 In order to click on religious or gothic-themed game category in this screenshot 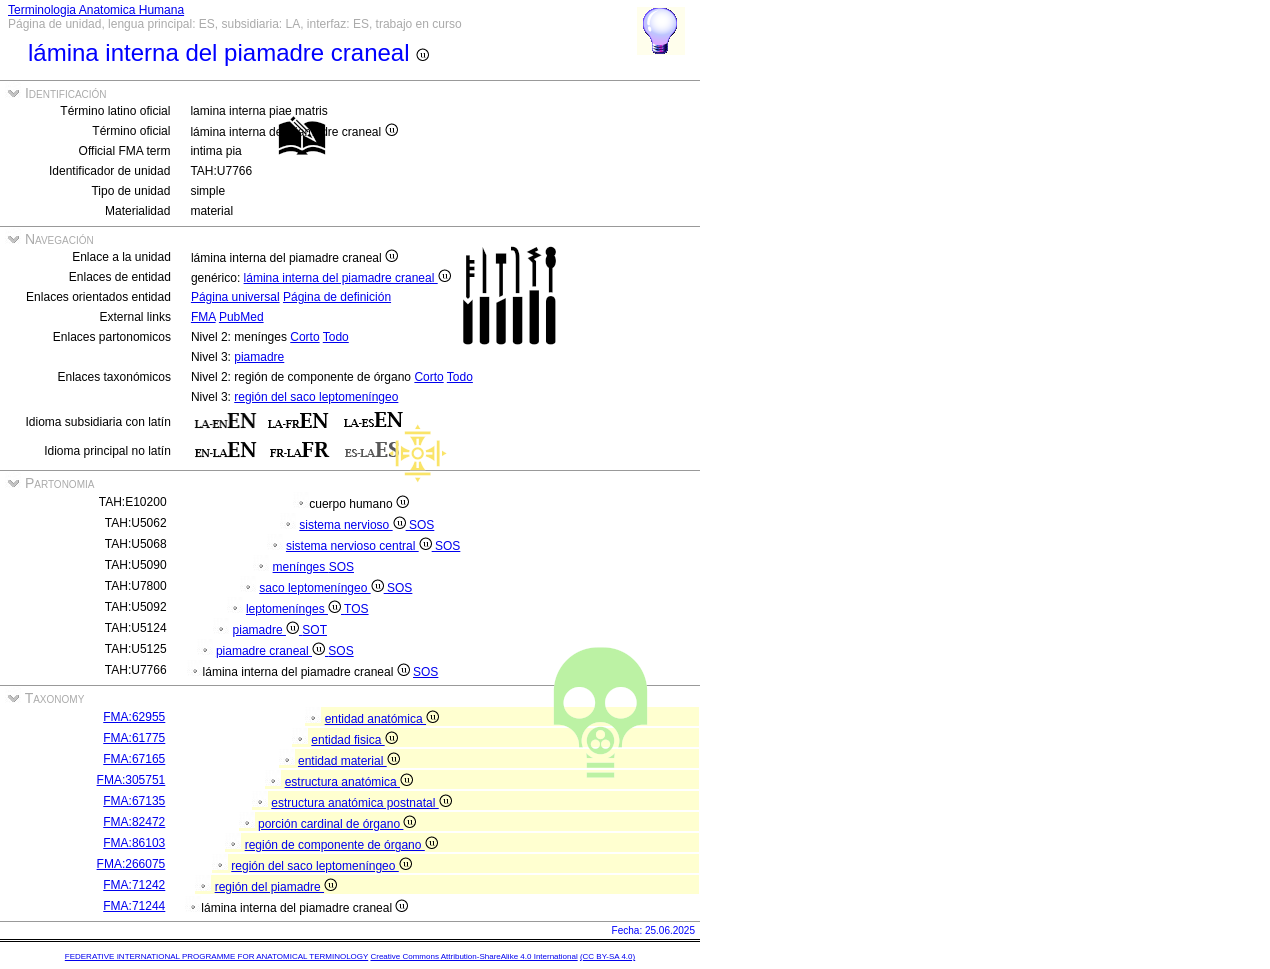, I will do `click(417, 453)`.